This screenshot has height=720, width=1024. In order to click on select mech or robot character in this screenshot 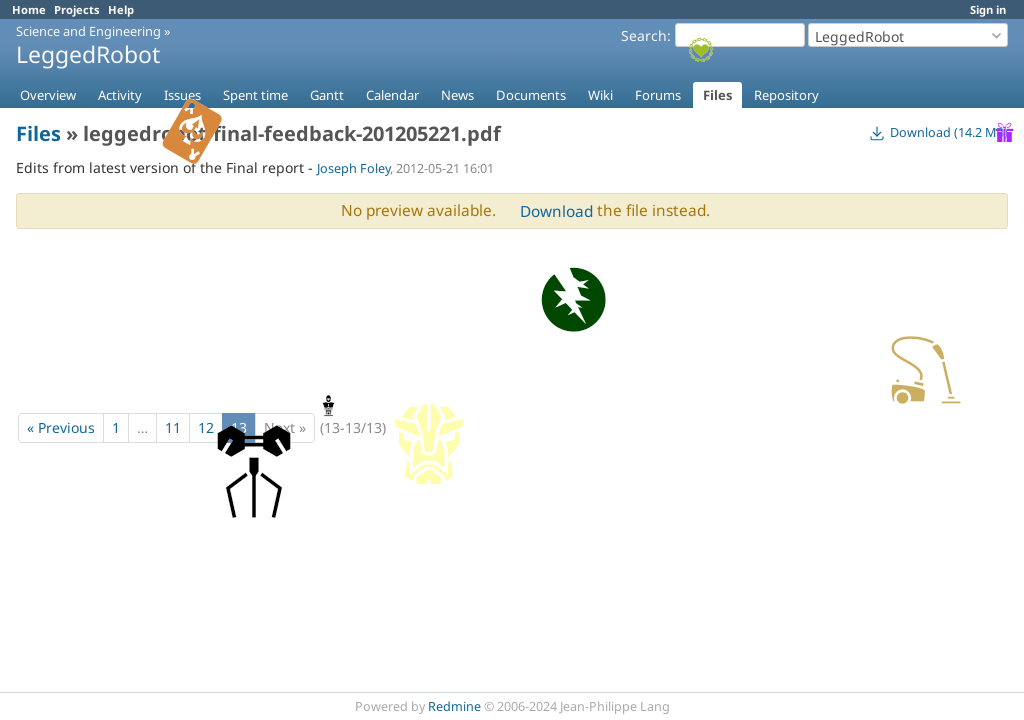, I will do `click(429, 444)`.